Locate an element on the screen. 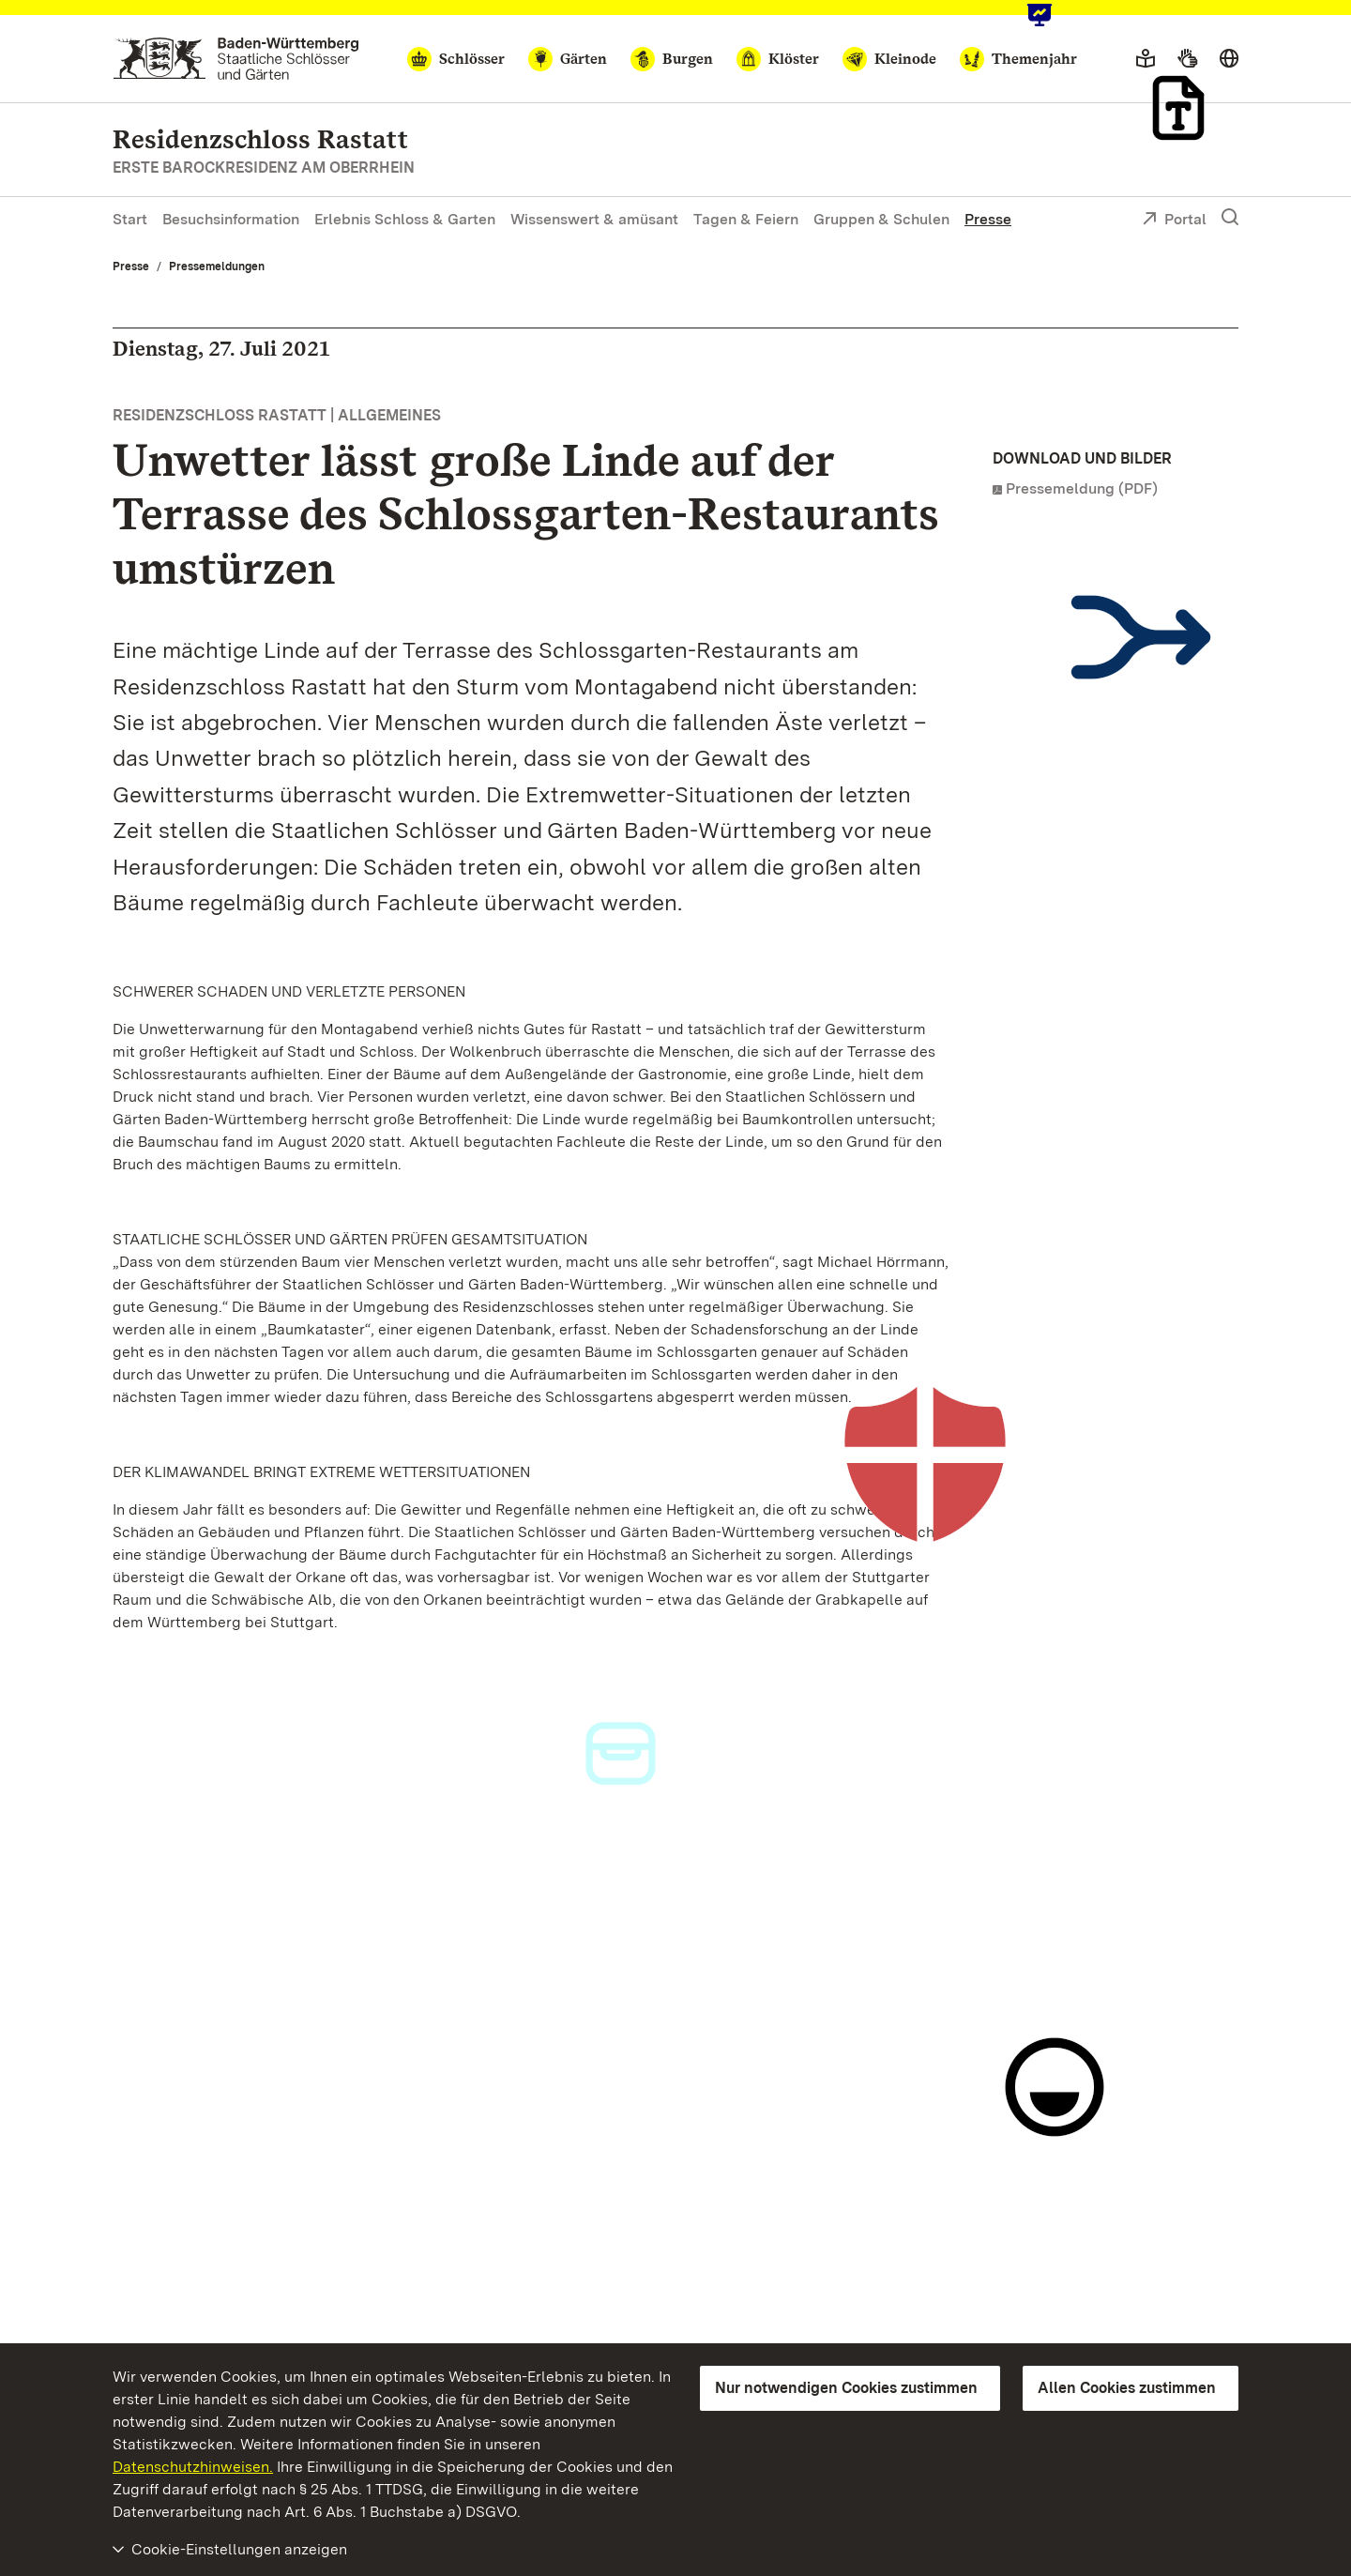 The height and width of the screenshot is (2576, 1351). airpods case battery or connection status is located at coordinates (620, 1753).